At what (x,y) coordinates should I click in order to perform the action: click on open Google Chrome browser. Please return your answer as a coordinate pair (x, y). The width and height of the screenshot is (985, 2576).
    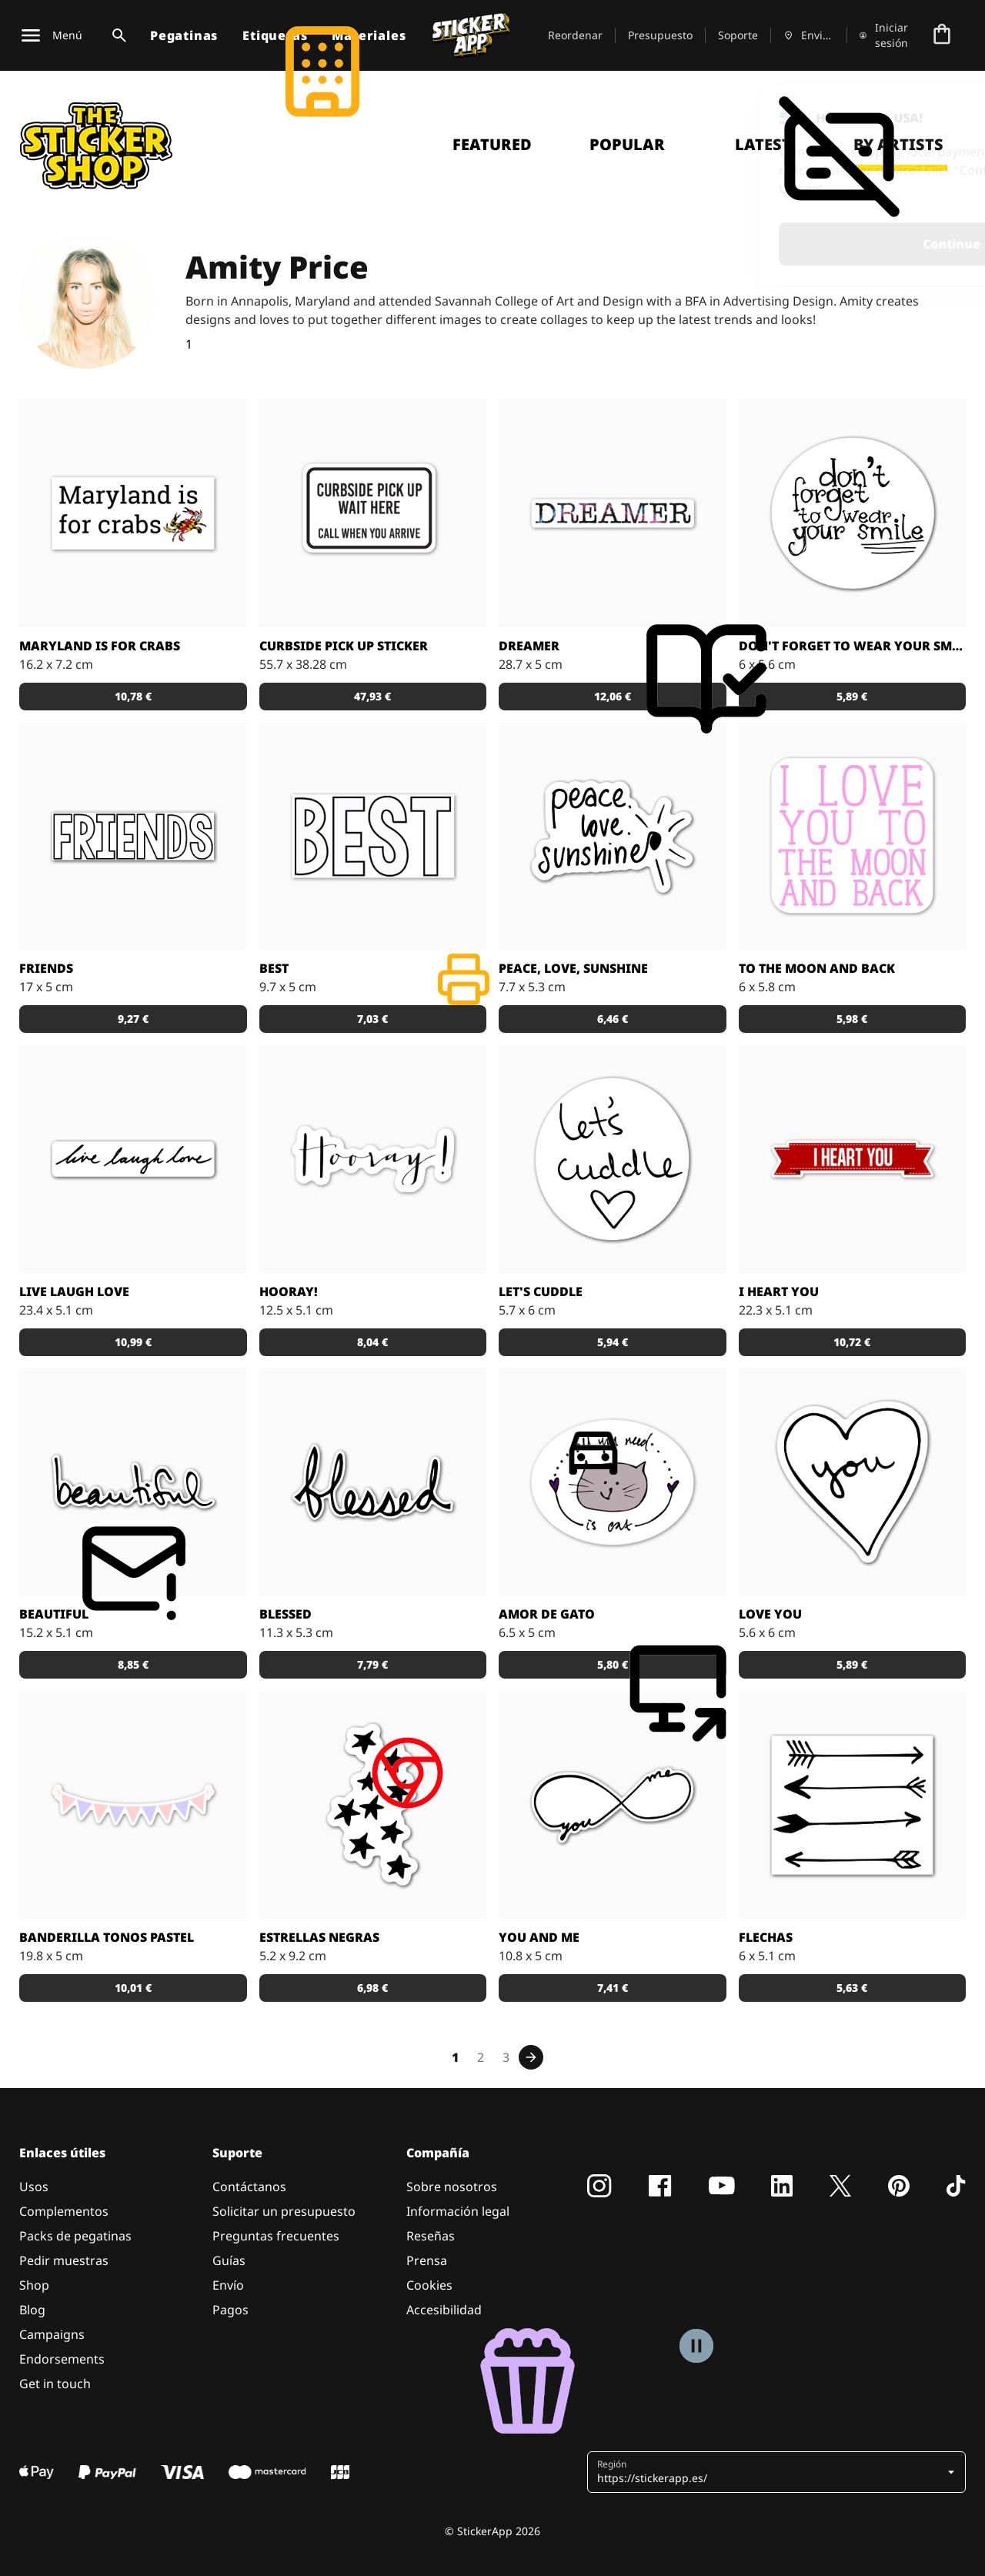
    Looking at the image, I should click on (407, 1772).